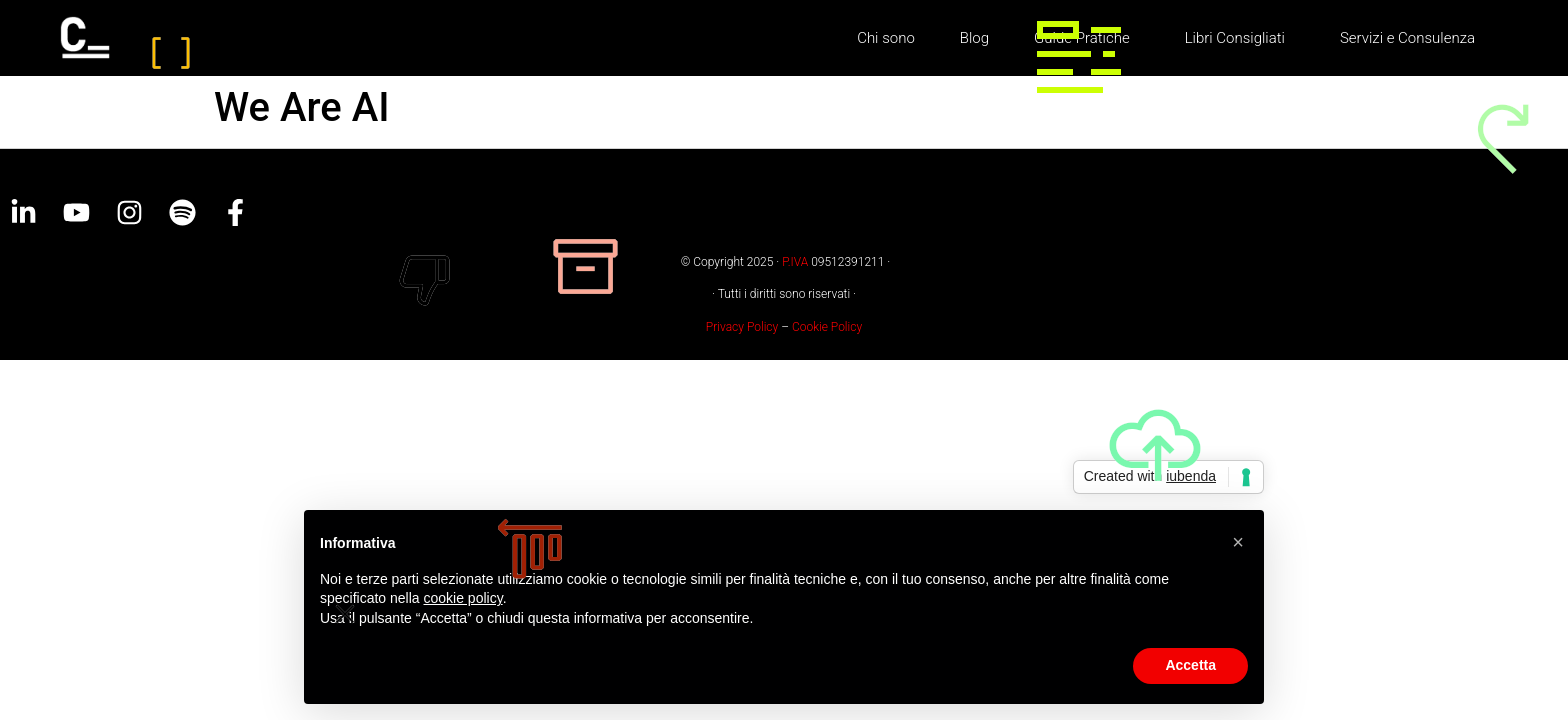  What do you see at coordinates (1079, 57) in the screenshot?
I see `indicates a keyword or reserved word in code` at bounding box center [1079, 57].